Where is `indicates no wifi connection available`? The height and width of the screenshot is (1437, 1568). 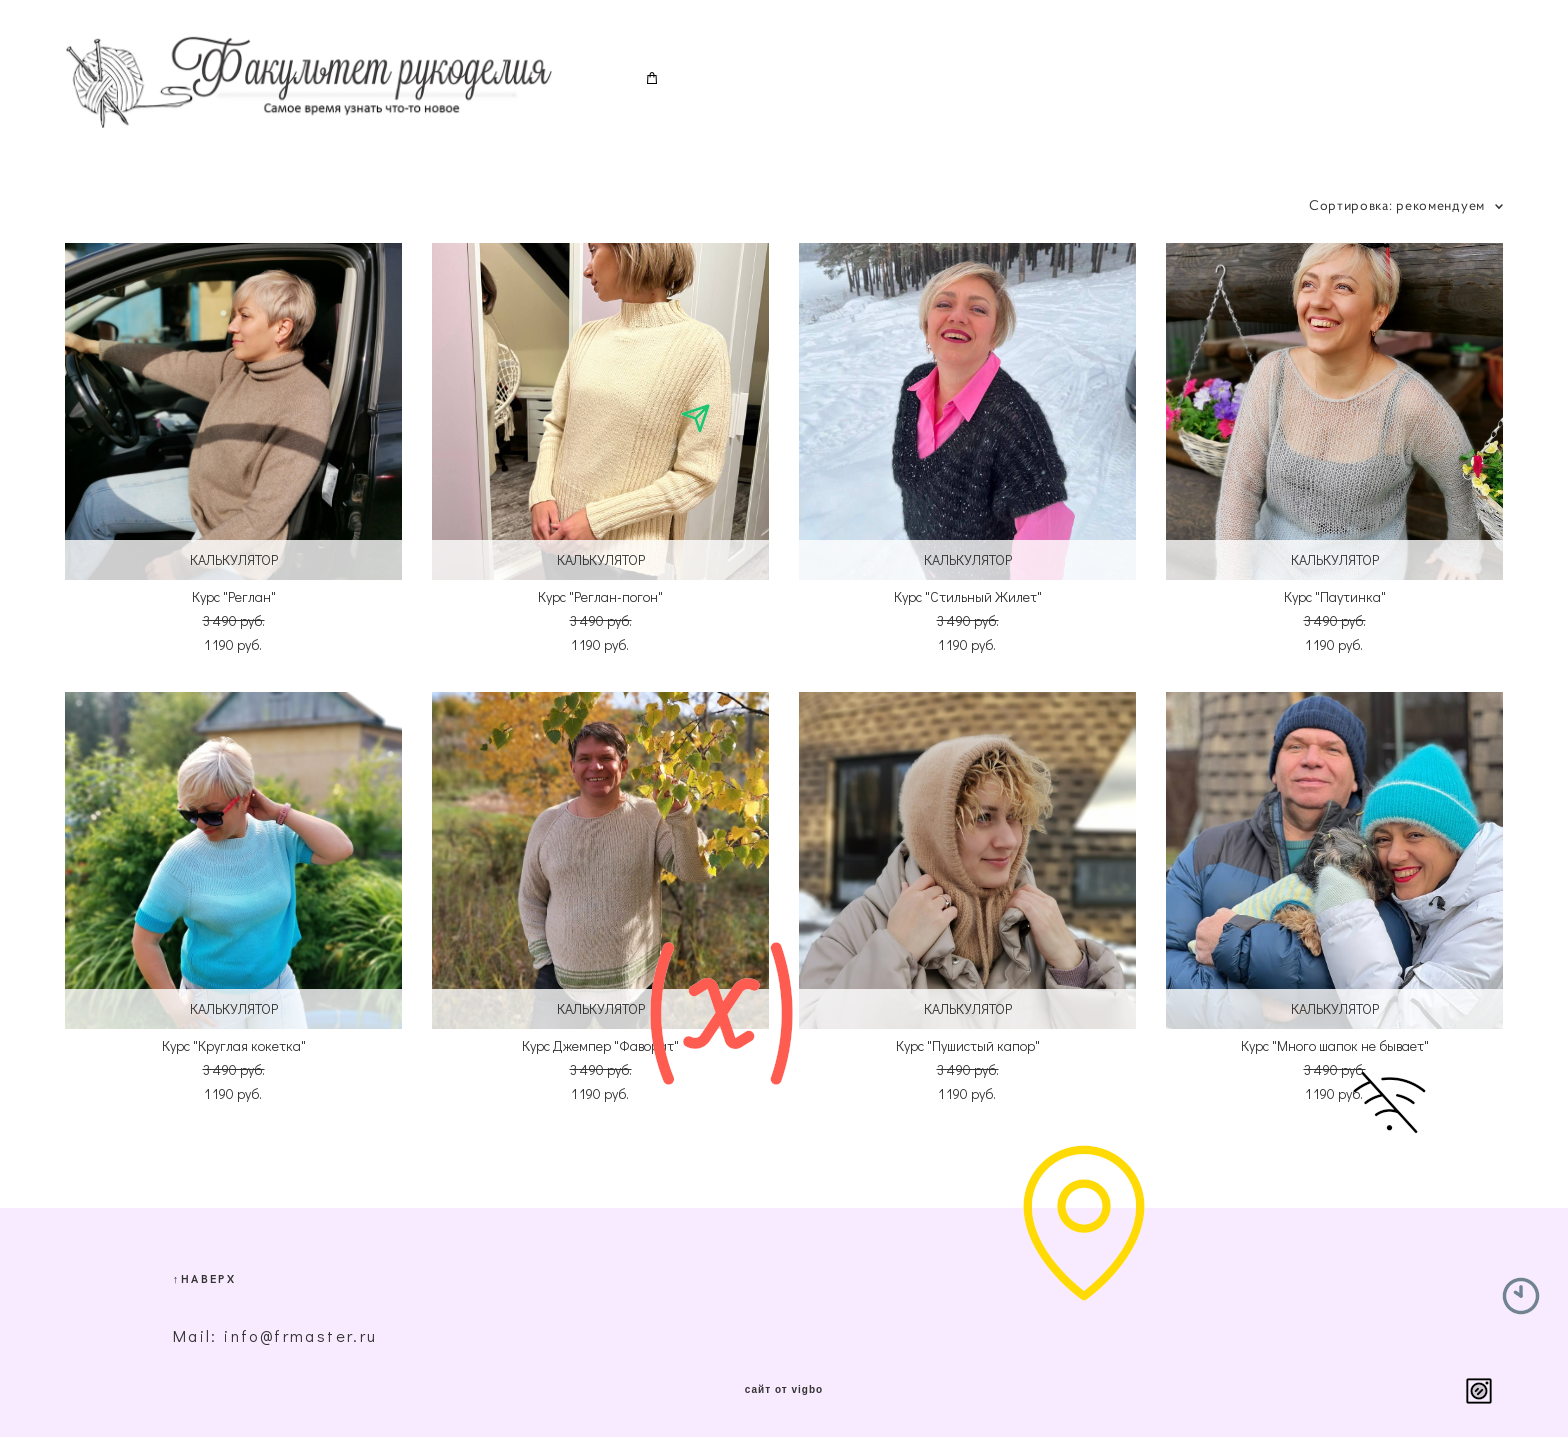
indicates no wifi connection available is located at coordinates (1389, 1102).